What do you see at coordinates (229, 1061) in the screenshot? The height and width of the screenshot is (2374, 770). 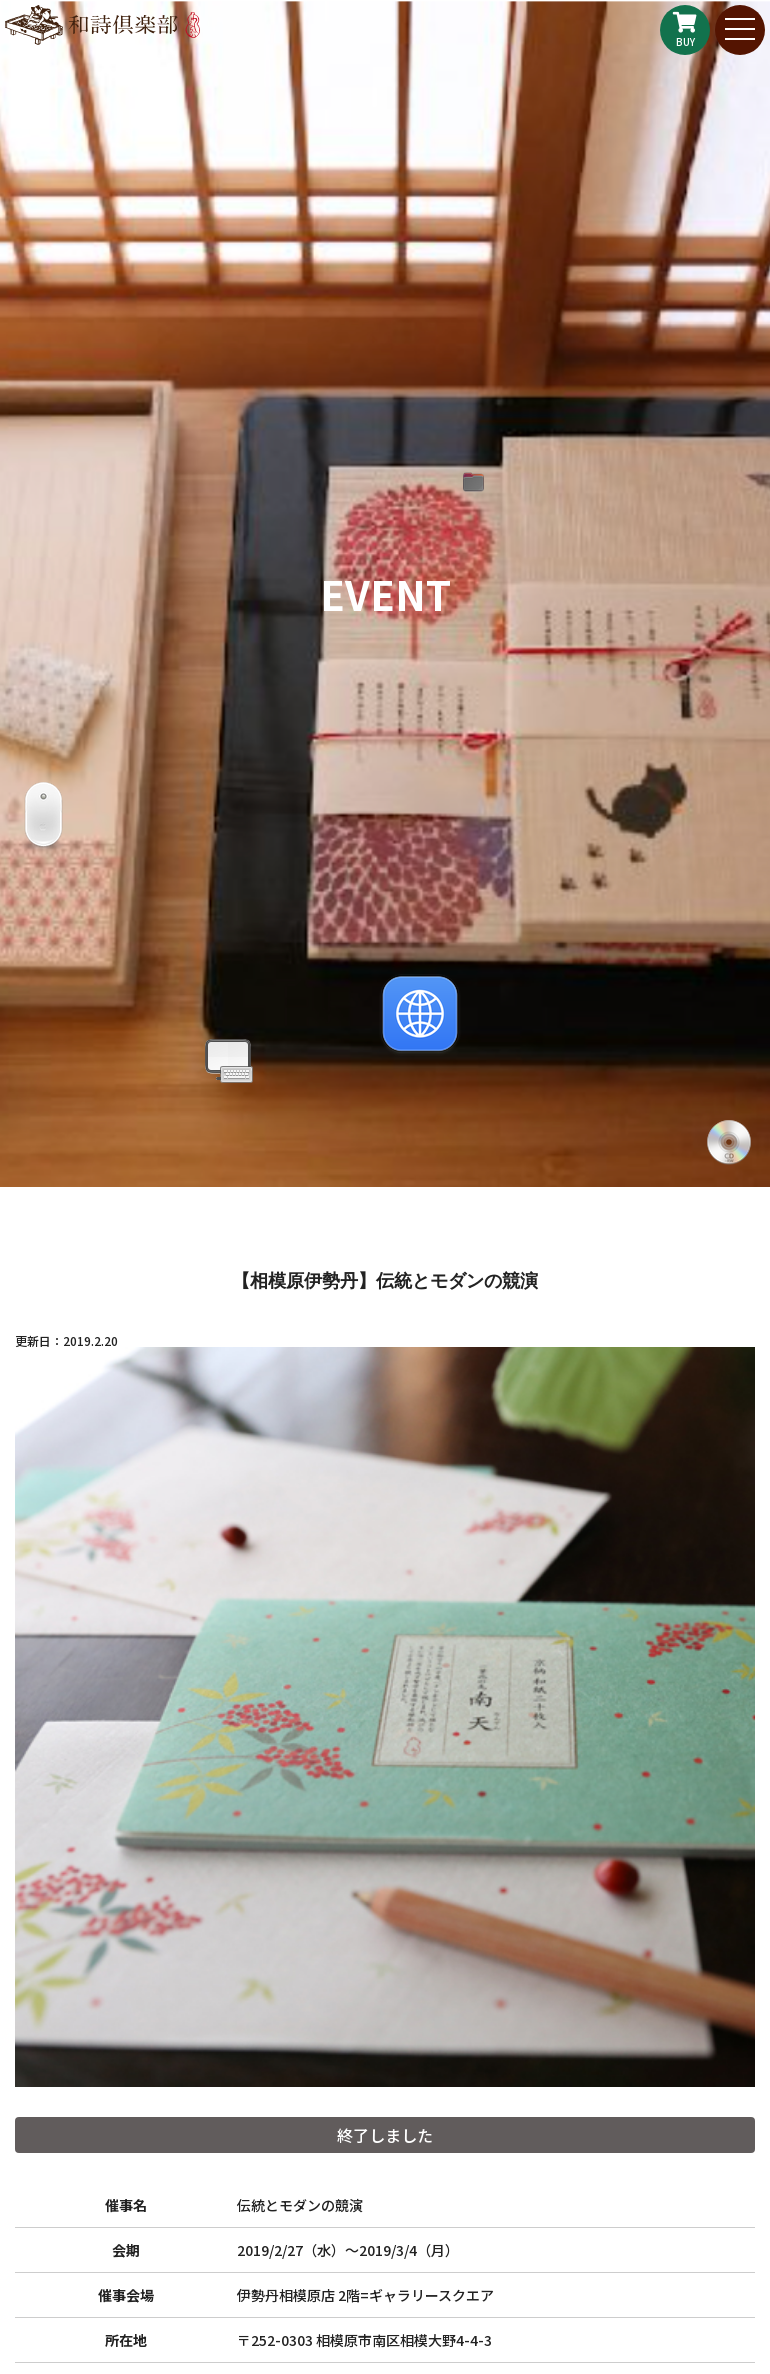 I see `access computer or desktop settings` at bounding box center [229, 1061].